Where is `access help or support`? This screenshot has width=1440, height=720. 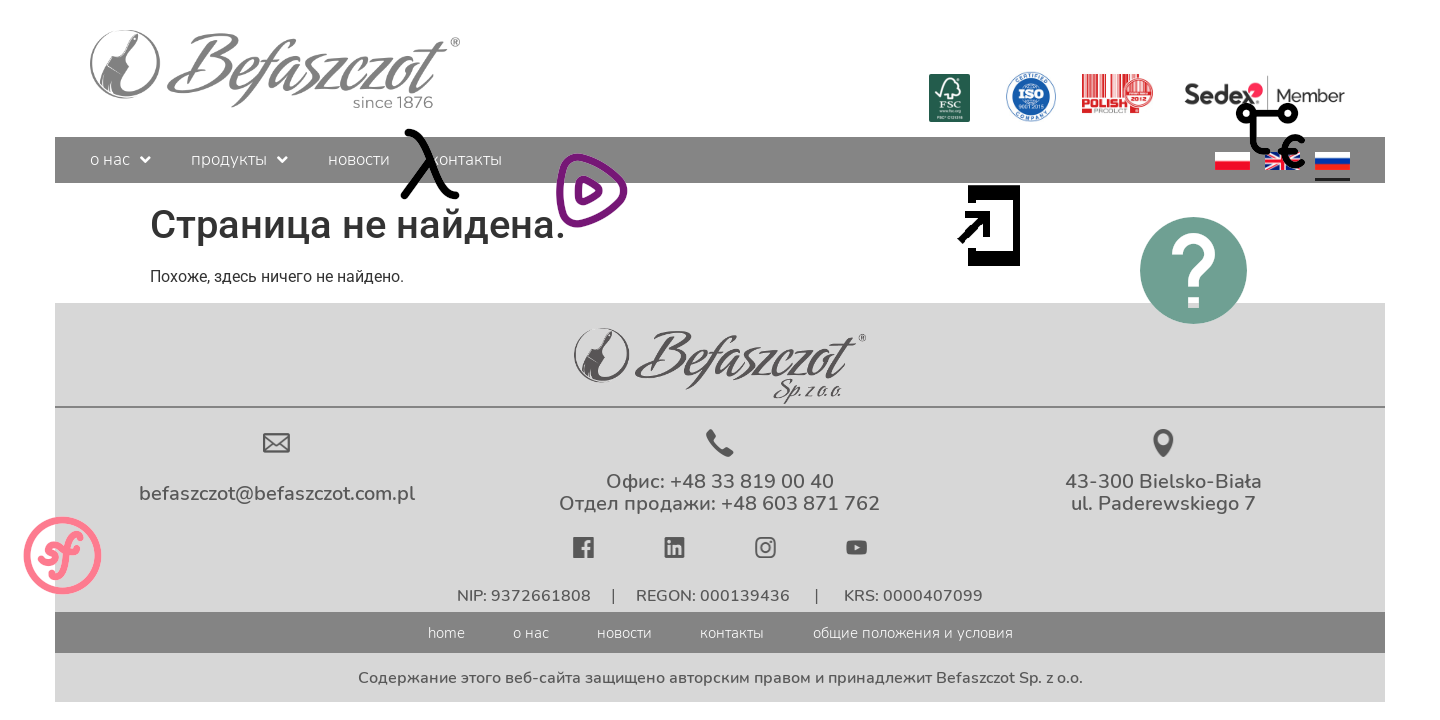
access help or support is located at coordinates (1193, 270).